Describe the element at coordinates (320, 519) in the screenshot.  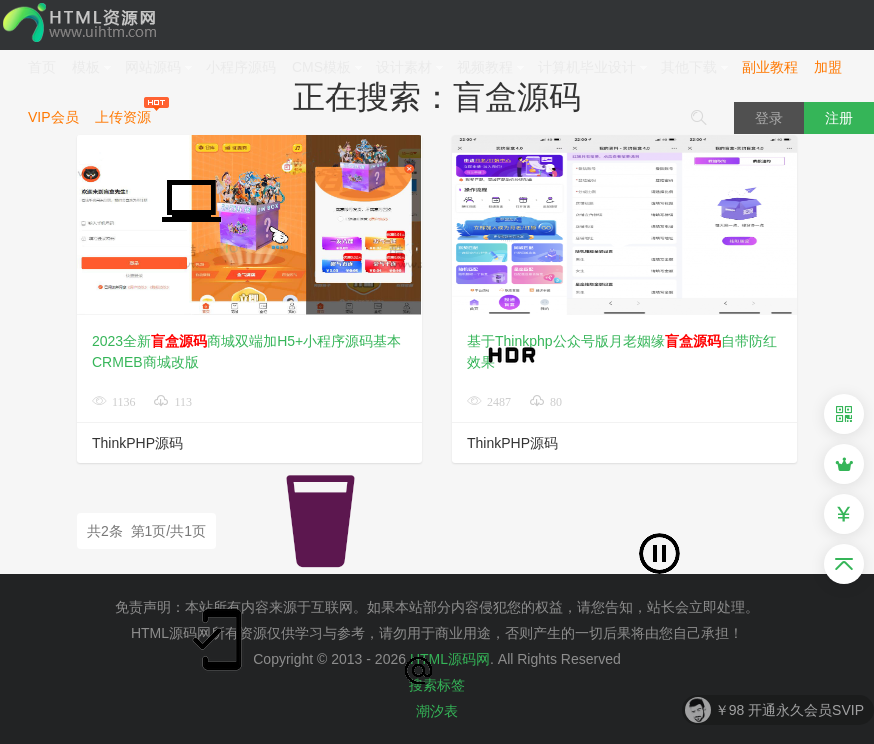
I see `browse bars or pubs nearby` at that location.